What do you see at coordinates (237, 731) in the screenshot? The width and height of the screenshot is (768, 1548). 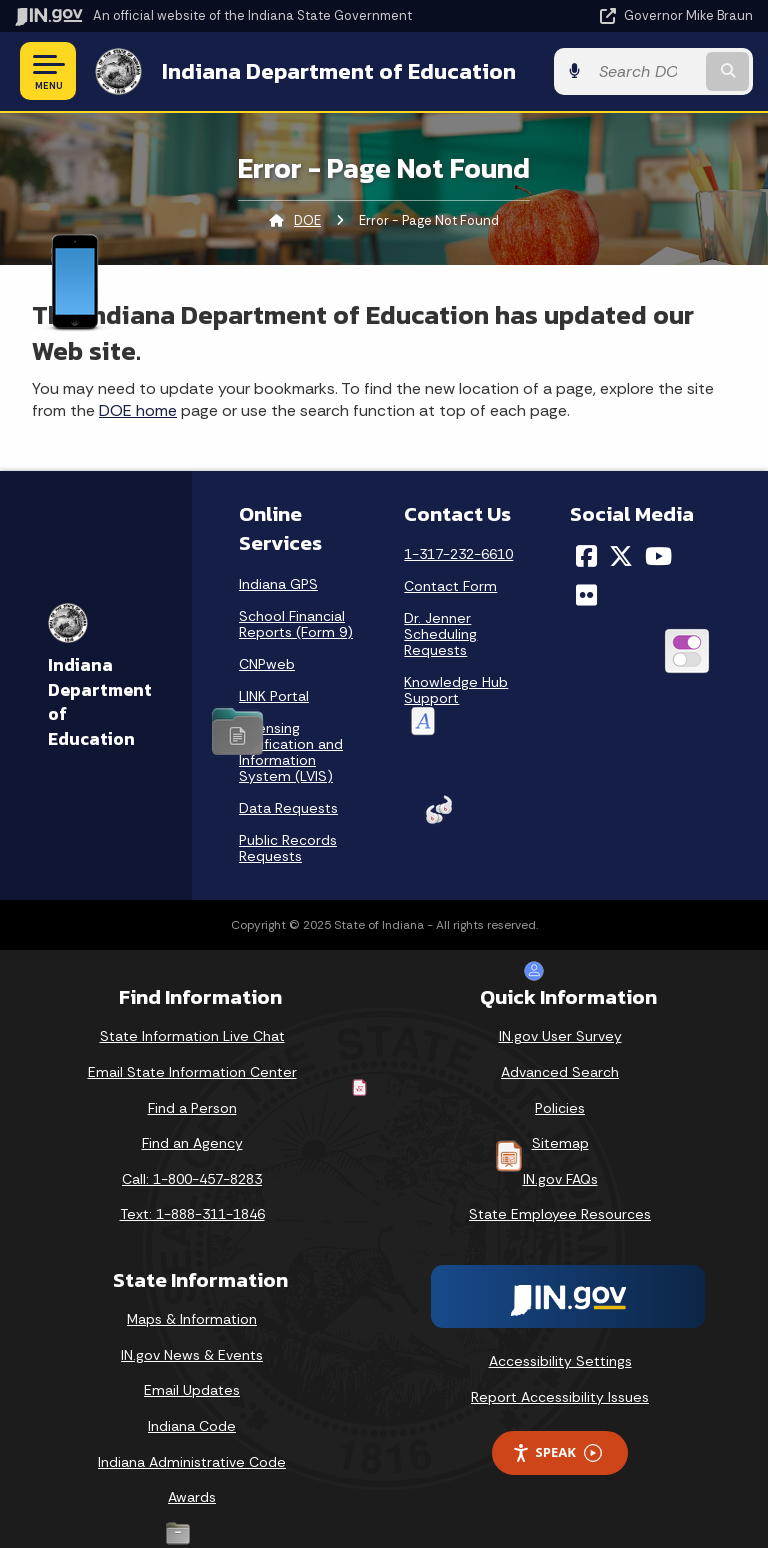 I see `open your documents folder` at bounding box center [237, 731].